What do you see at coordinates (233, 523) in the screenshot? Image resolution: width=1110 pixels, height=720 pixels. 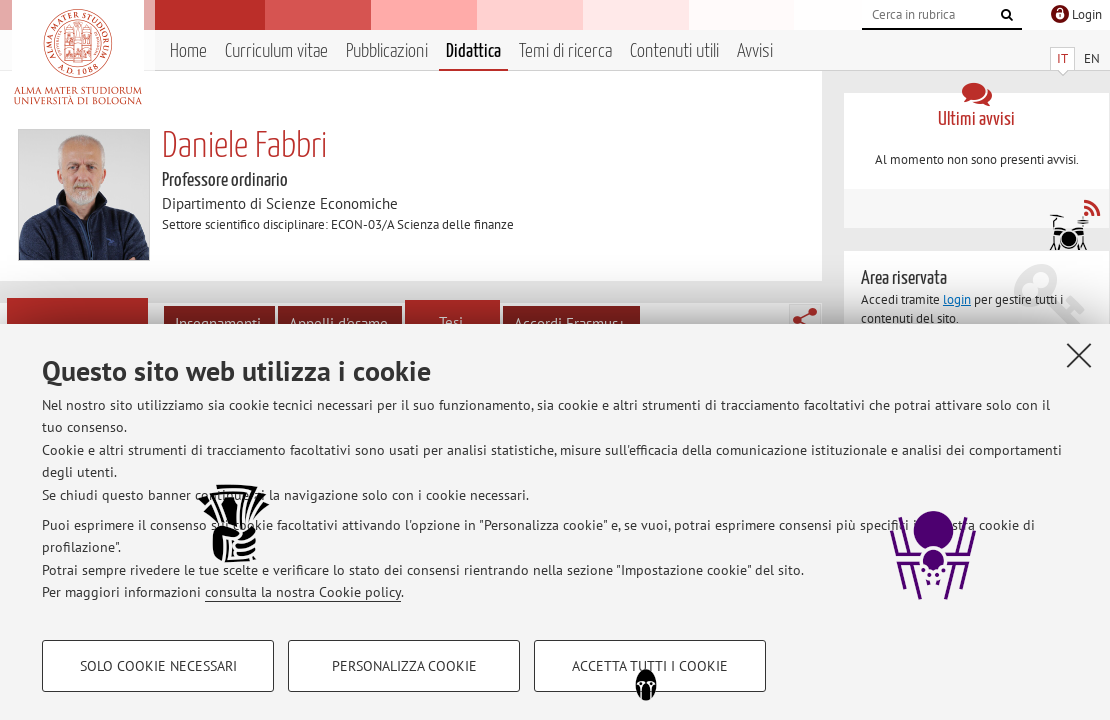 I see `make a purchase or payment` at bounding box center [233, 523].